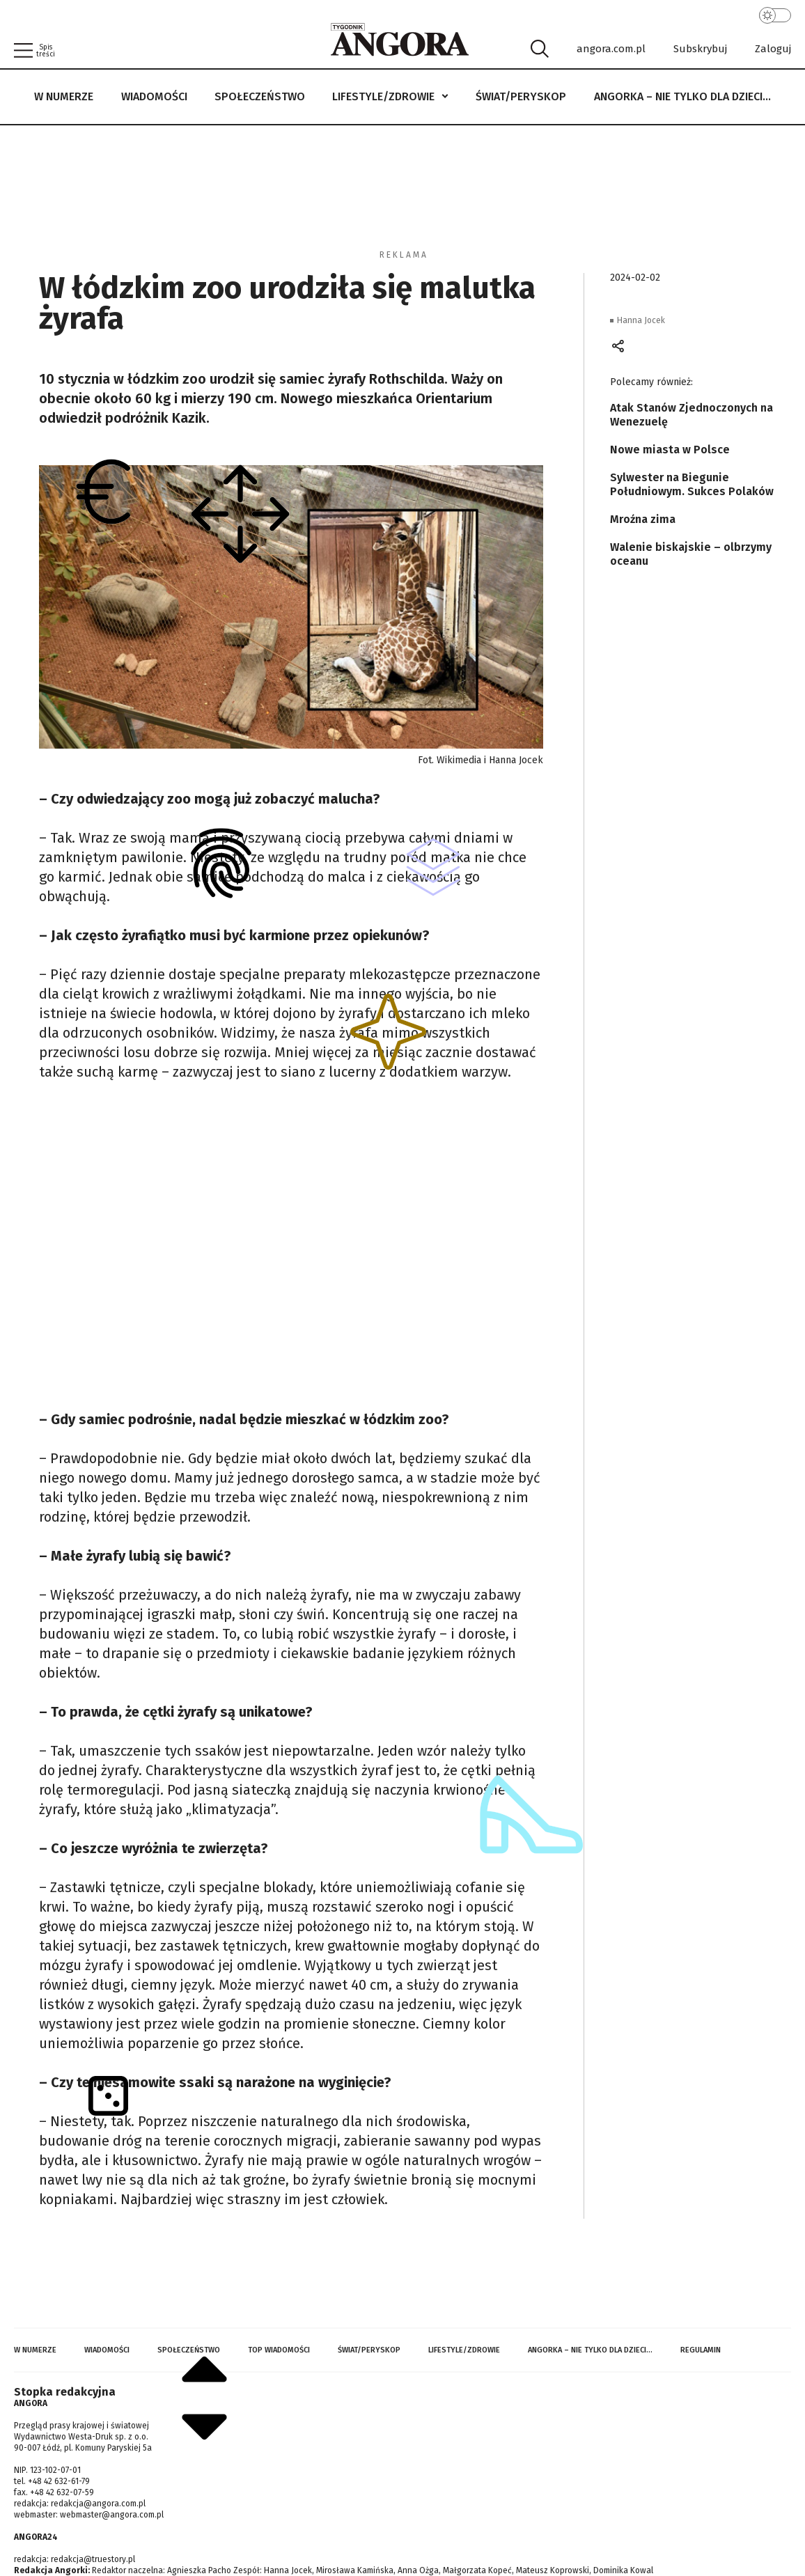 The height and width of the screenshot is (2576, 805). Describe the element at coordinates (240, 514) in the screenshot. I see `expand content in all directions` at that location.